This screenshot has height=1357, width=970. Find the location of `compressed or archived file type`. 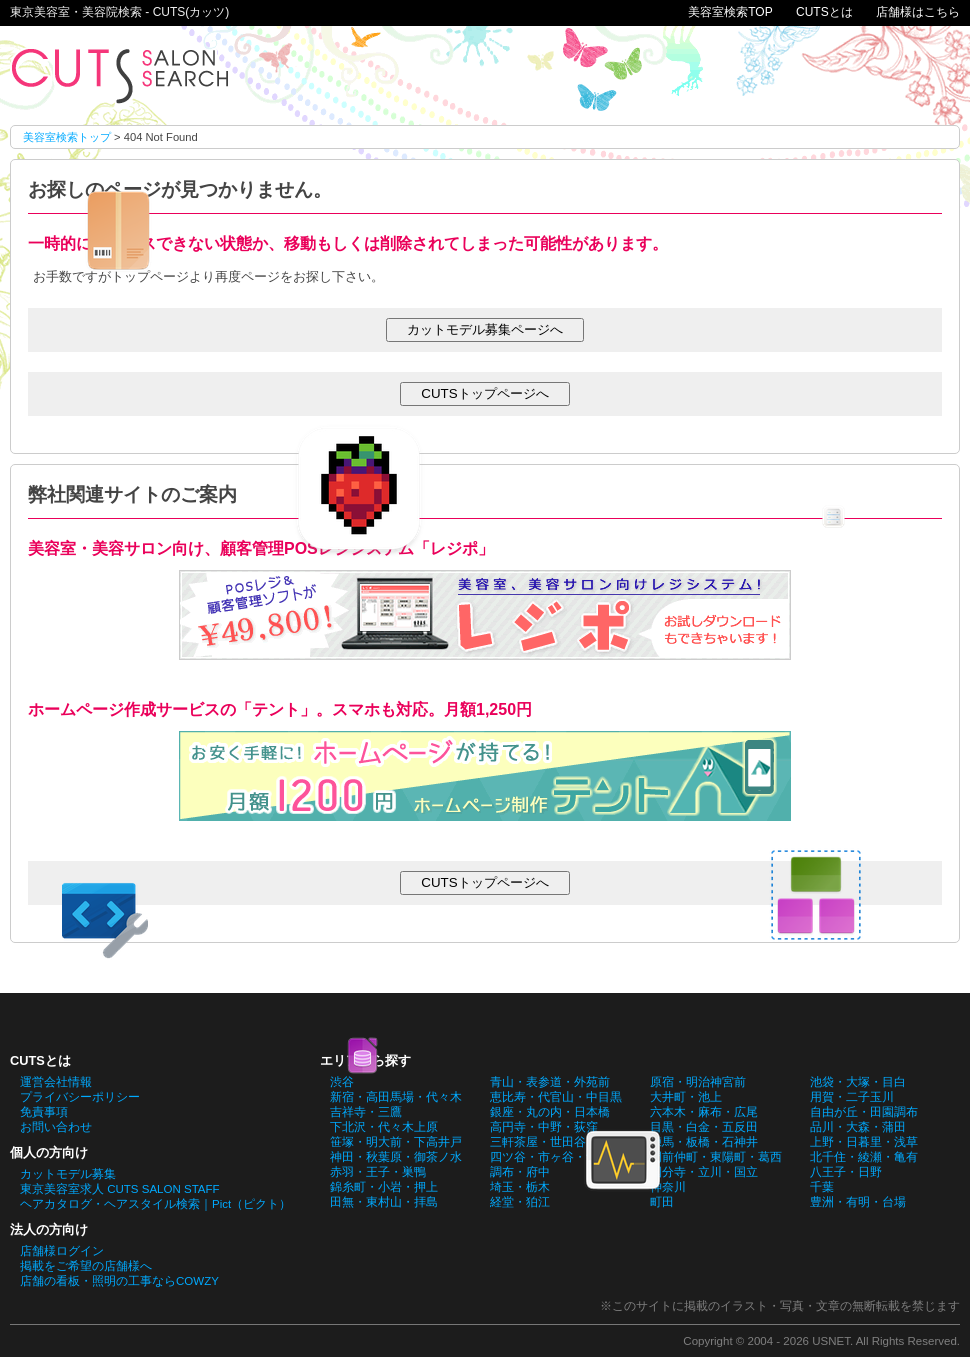

compressed or archived file type is located at coordinates (118, 230).